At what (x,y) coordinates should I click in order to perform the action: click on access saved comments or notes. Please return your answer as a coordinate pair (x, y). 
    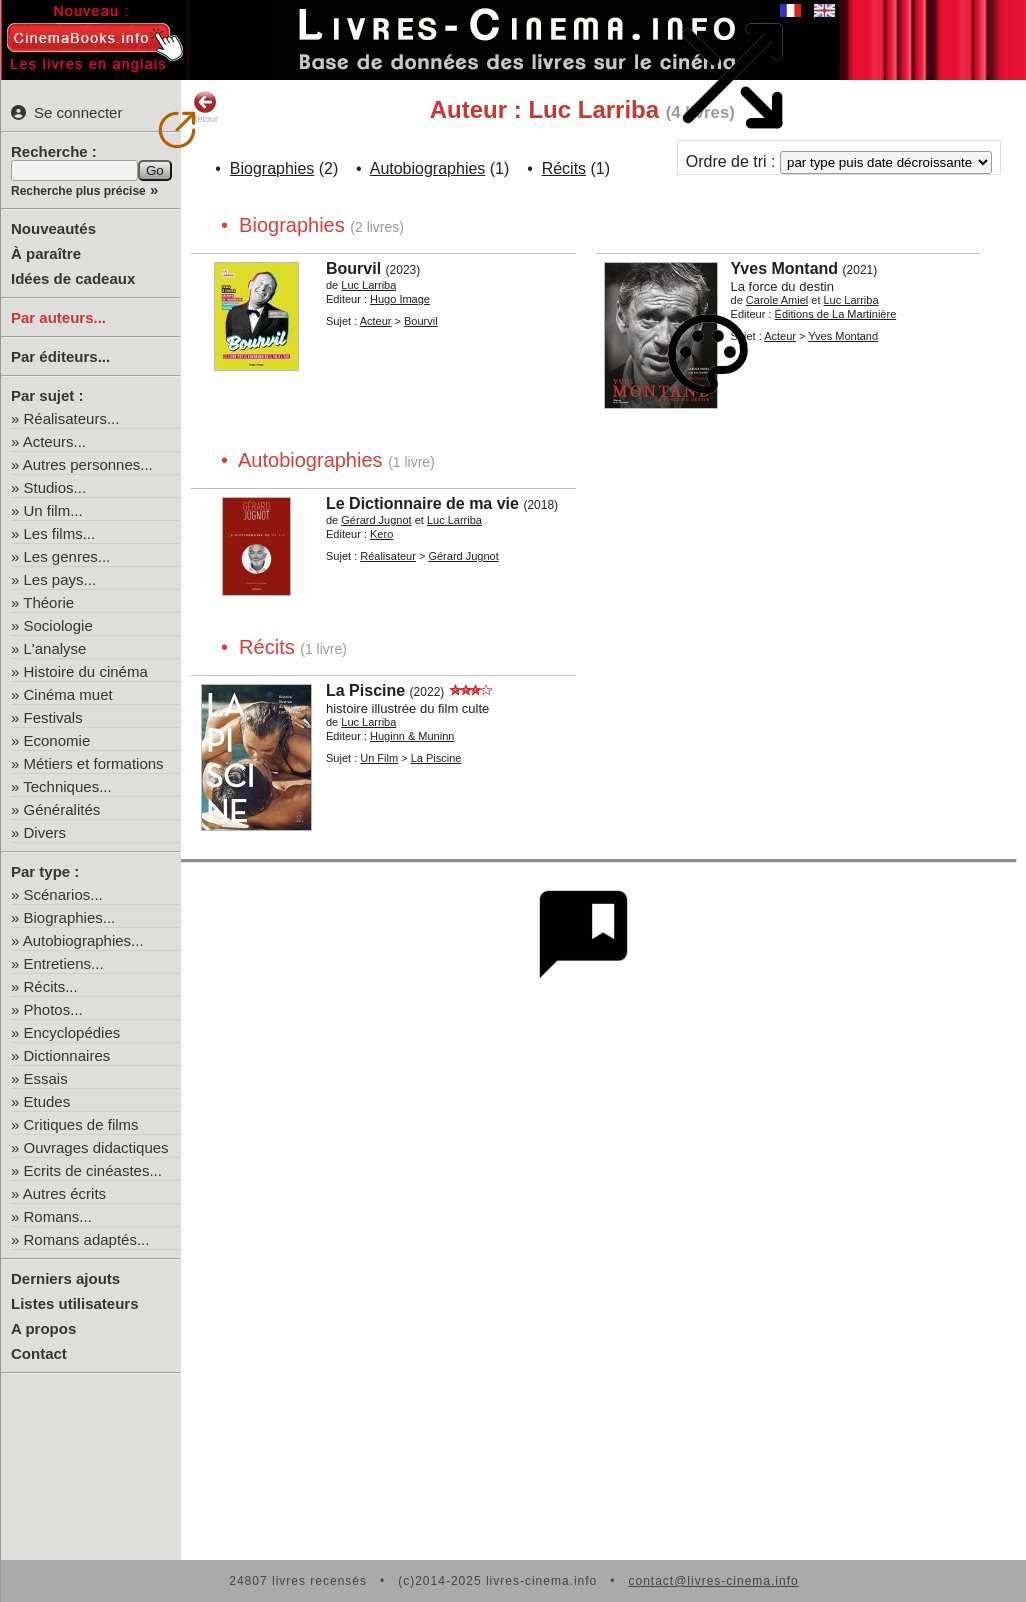
    Looking at the image, I should click on (583, 934).